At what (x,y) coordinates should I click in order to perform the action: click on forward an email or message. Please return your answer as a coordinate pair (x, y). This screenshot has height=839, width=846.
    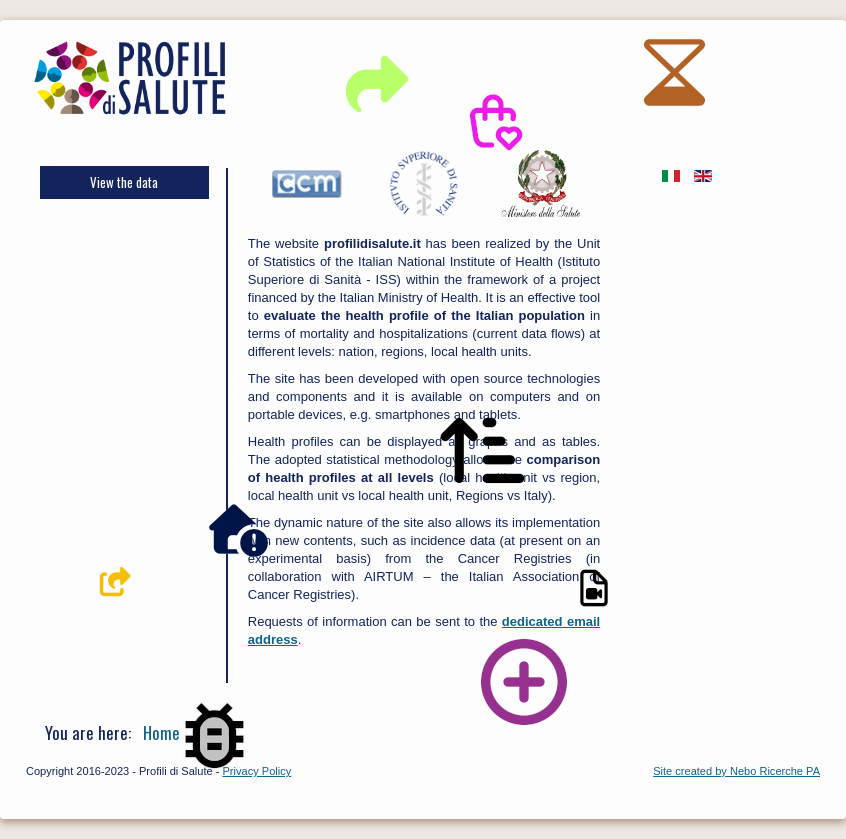
    Looking at the image, I should click on (377, 85).